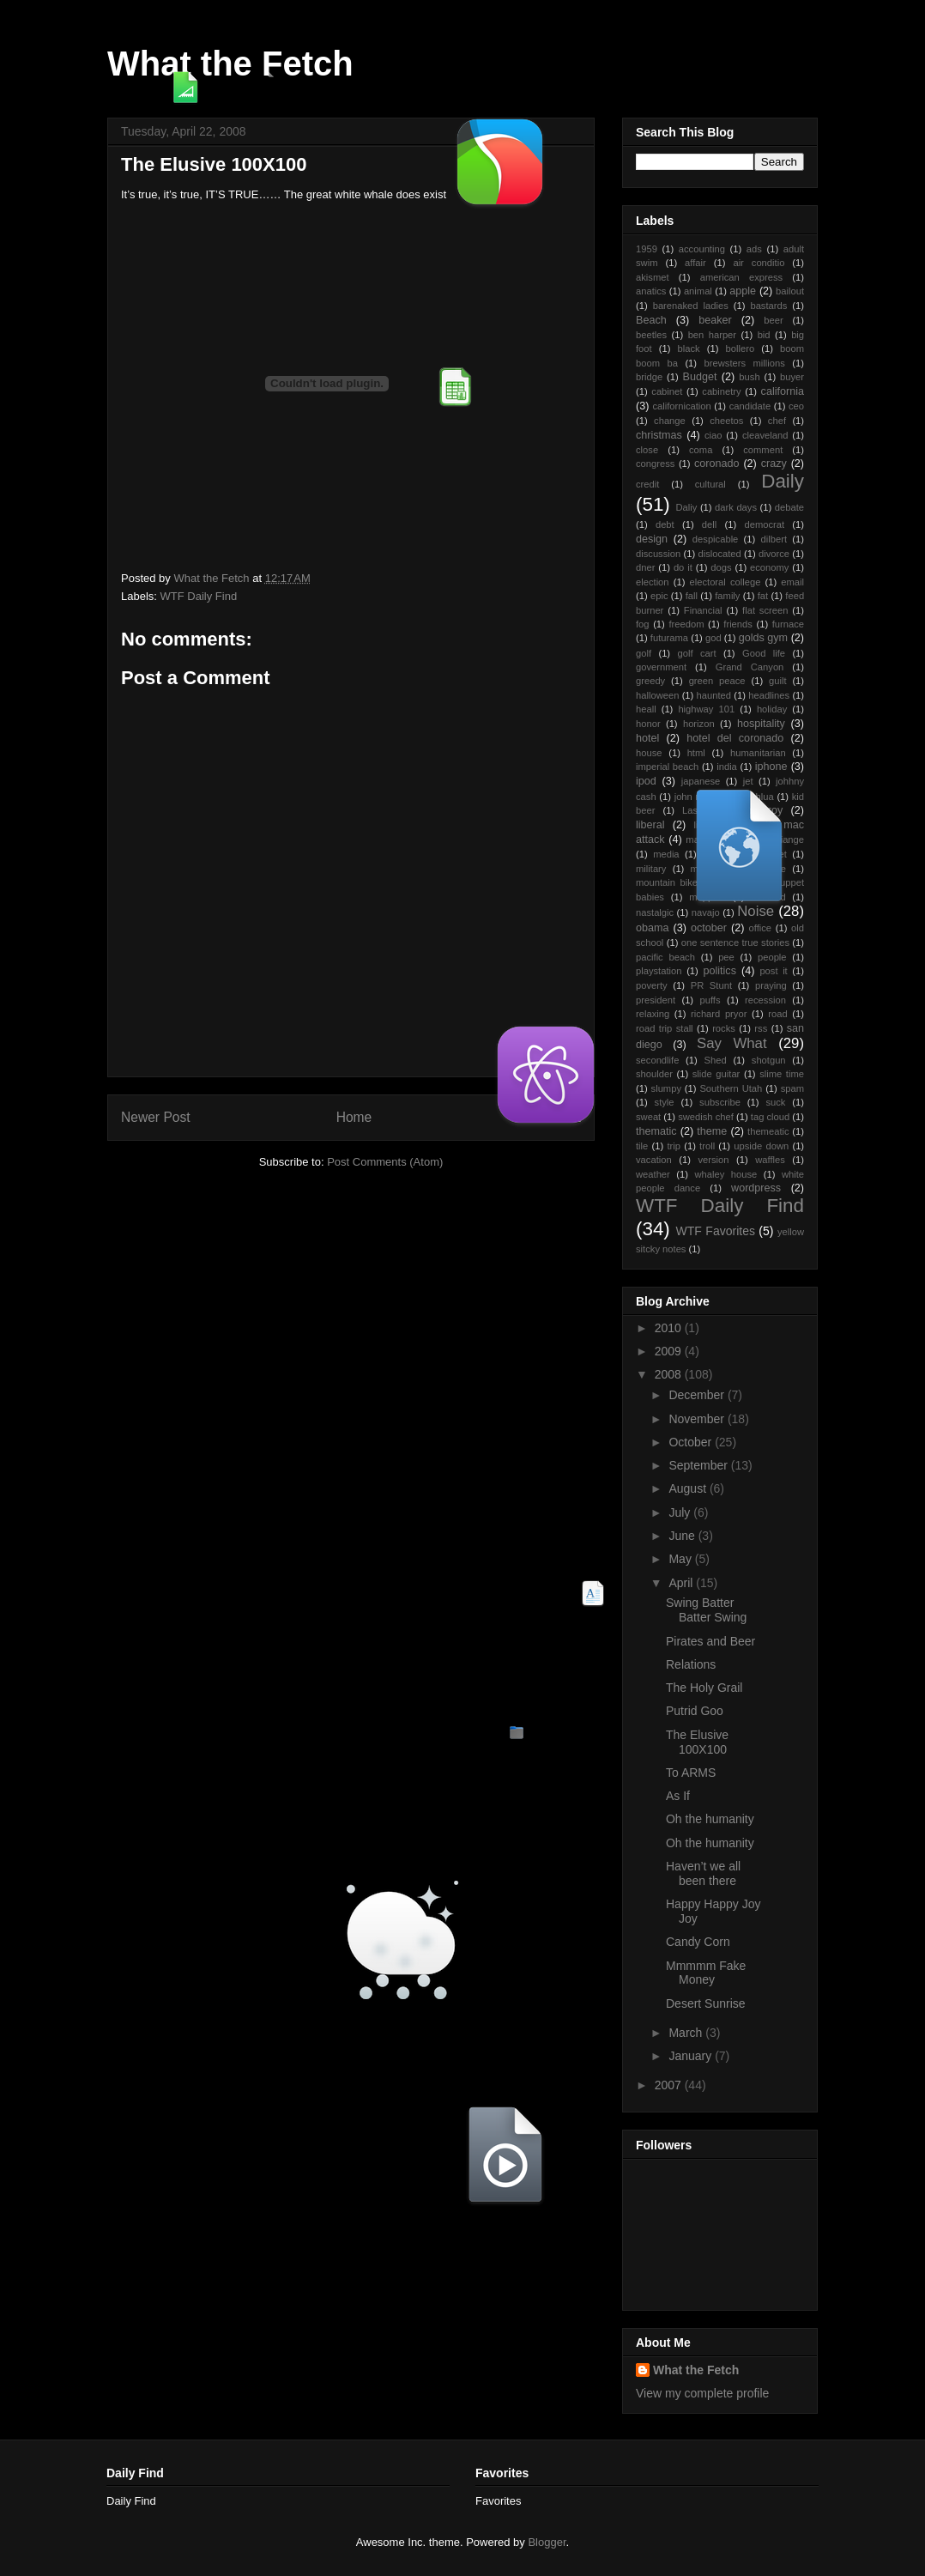  What do you see at coordinates (517, 1732) in the screenshot?
I see `open a folder to view its contents` at bounding box center [517, 1732].